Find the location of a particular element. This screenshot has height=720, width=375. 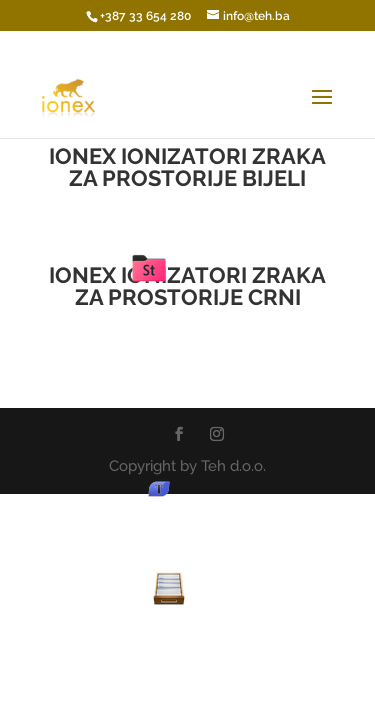

access all my files in finder is located at coordinates (169, 589).